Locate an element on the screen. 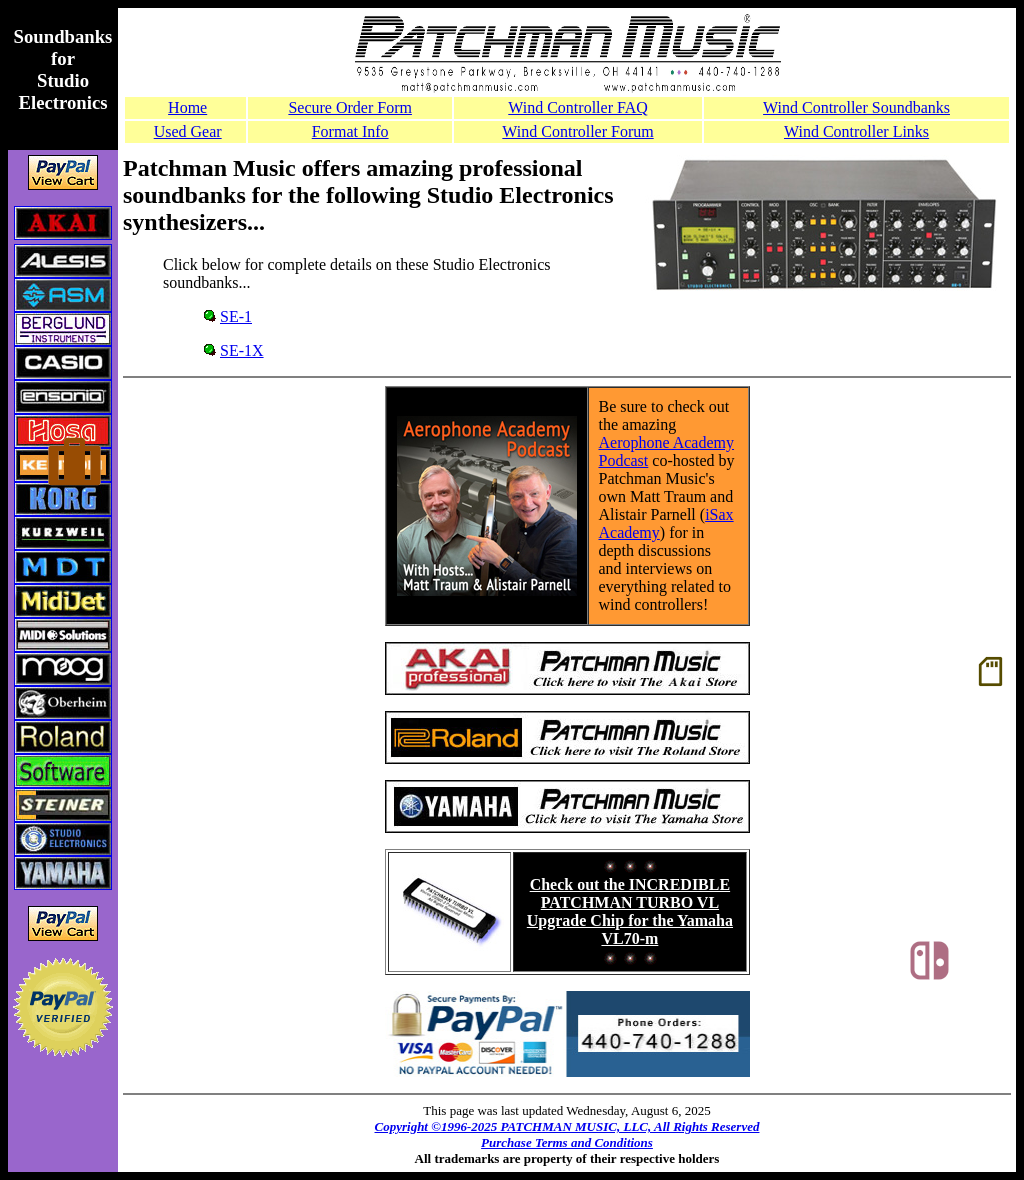  nintendo switch logo is located at coordinates (929, 960).